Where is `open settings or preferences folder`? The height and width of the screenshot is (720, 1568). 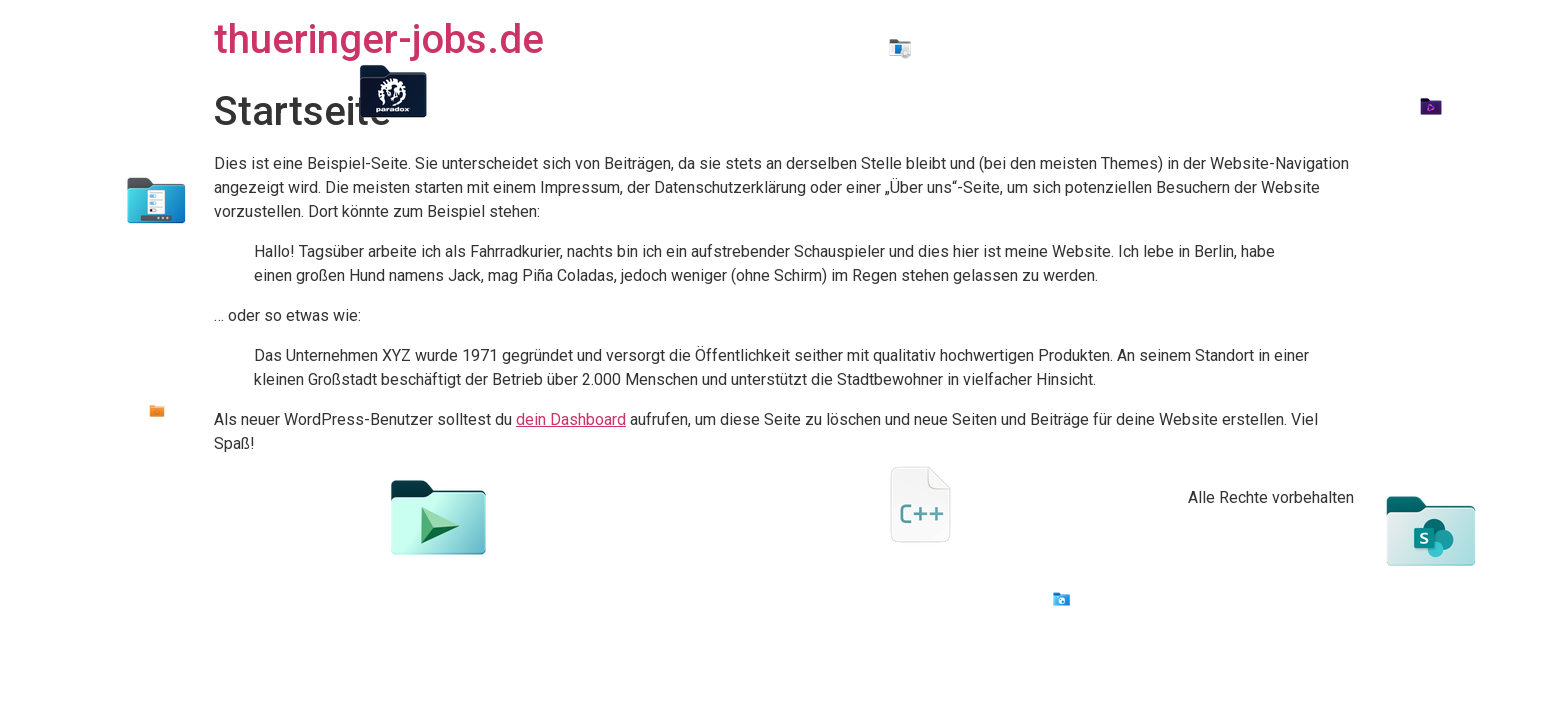 open settings or preferences folder is located at coordinates (156, 202).